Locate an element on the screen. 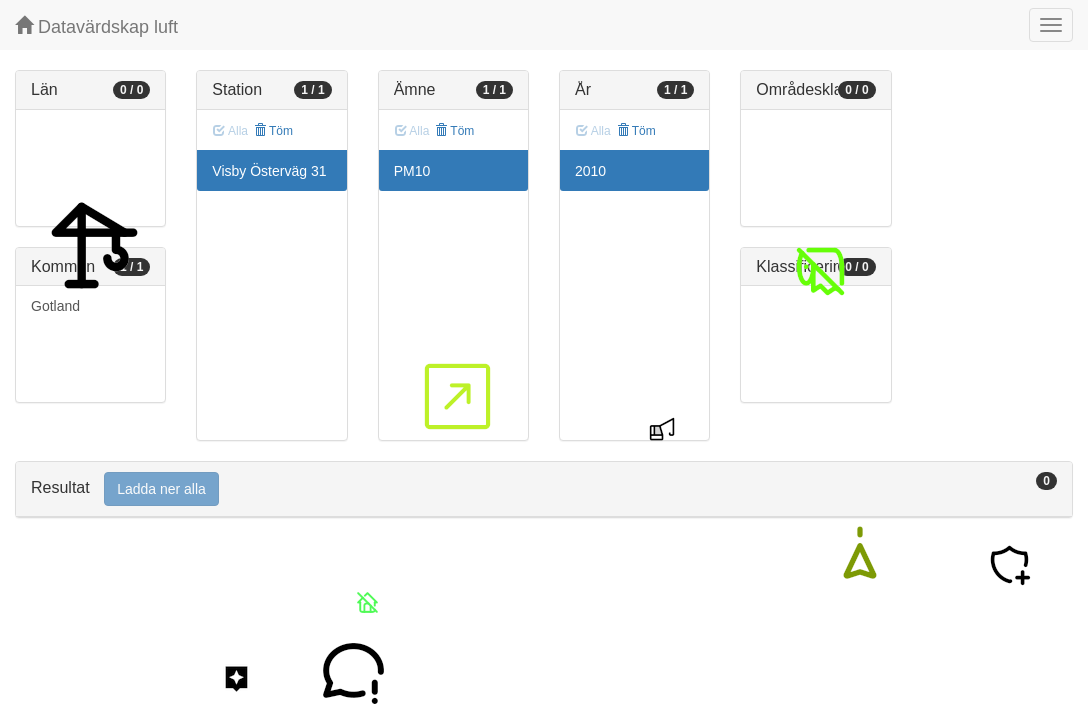  indicates toilet paper is out of stock is located at coordinates (820, 271).